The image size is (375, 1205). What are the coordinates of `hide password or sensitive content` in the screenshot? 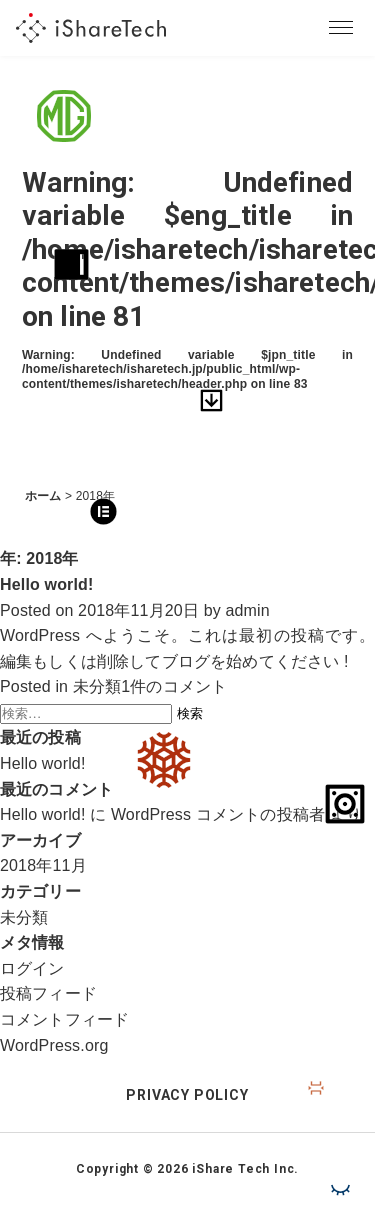 It's located at (340, 1189).